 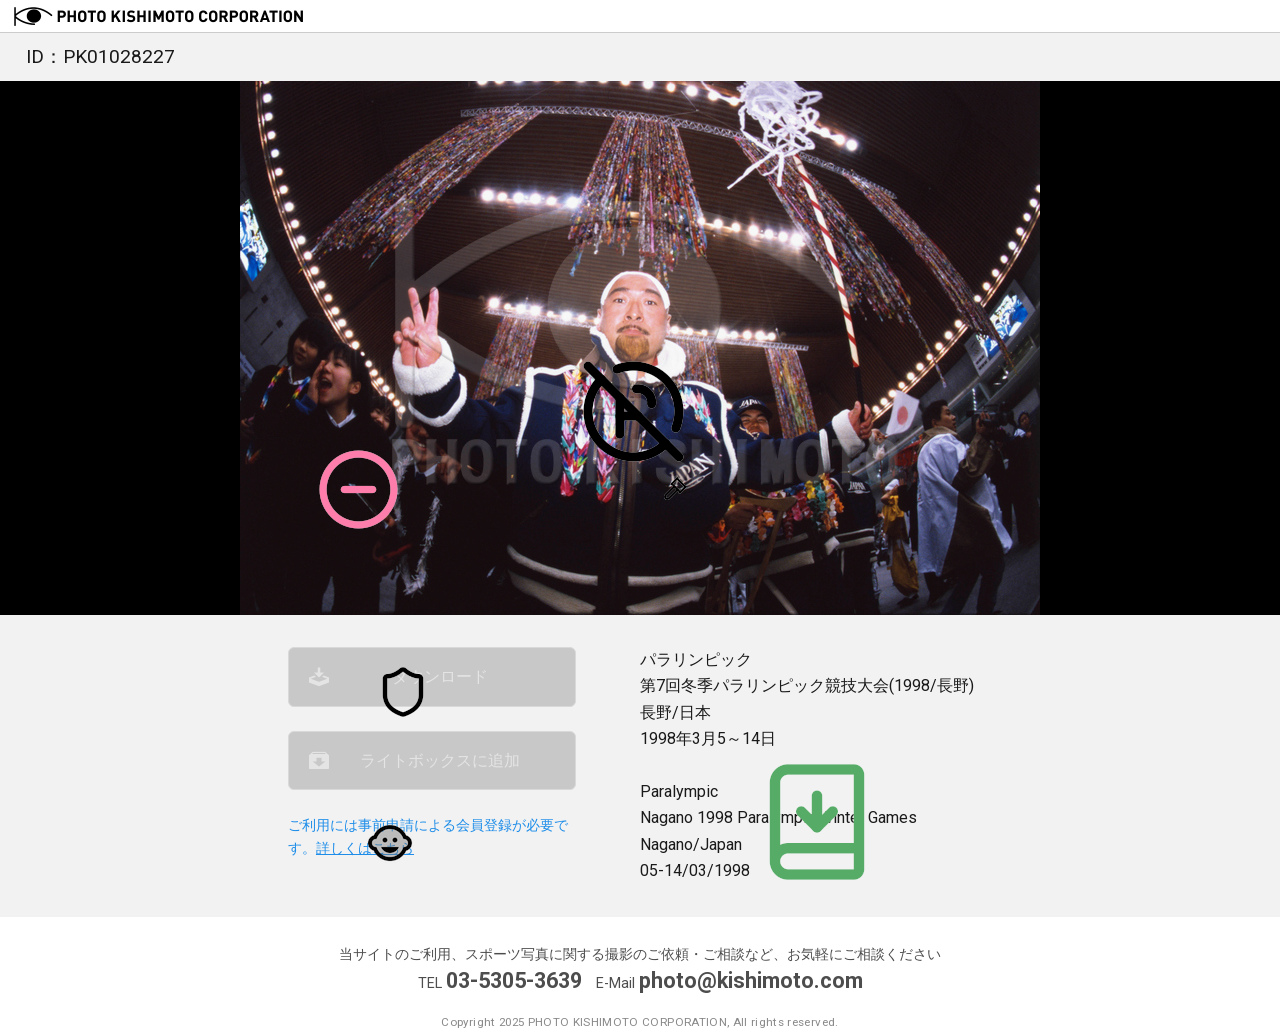 What do you see at coordinates (675, 488) in the screenshot?
I see `access legal or court-related features` at bounding box center [675, 488].